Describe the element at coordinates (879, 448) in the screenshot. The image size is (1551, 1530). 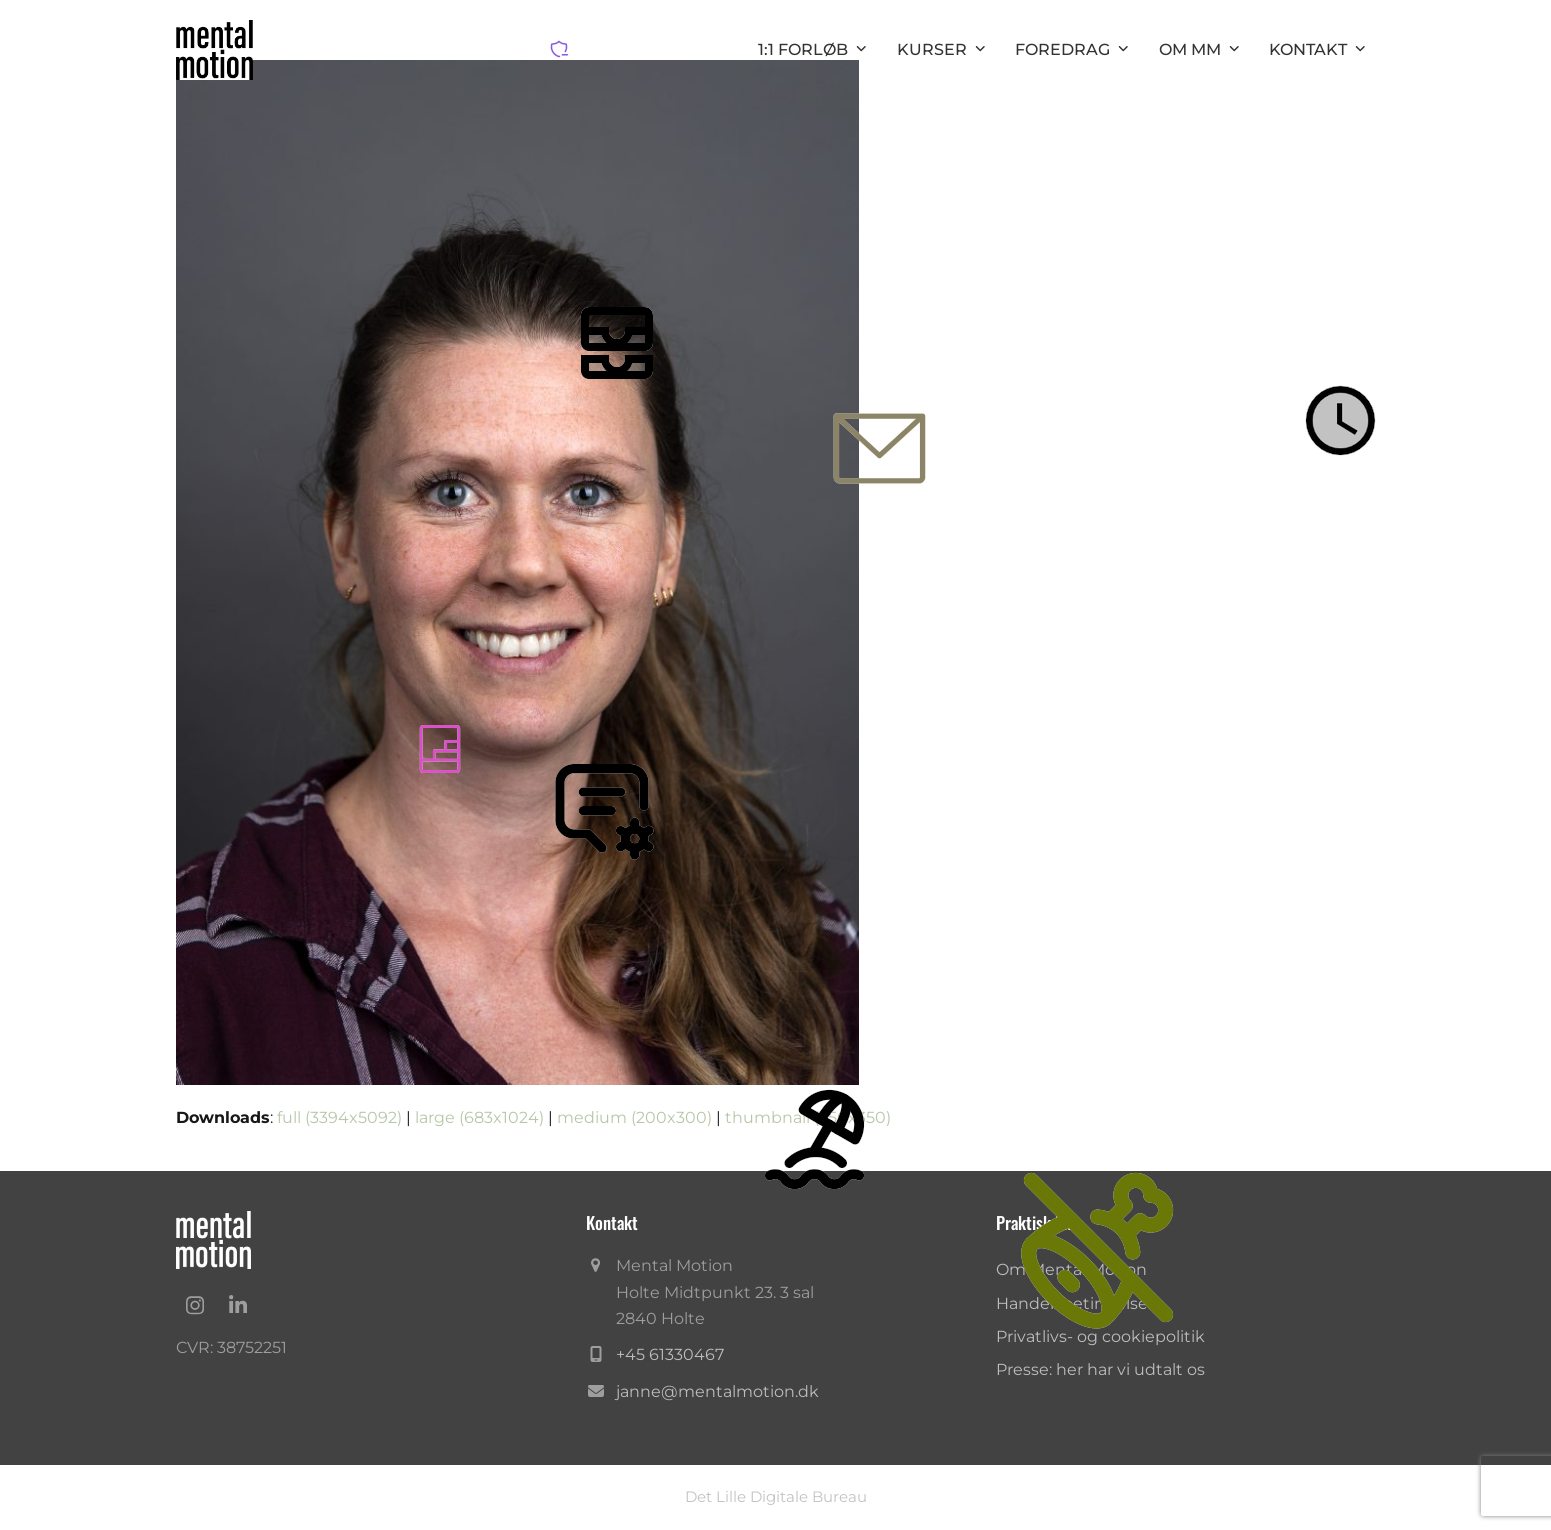
I see `open your email inbox` at that location.